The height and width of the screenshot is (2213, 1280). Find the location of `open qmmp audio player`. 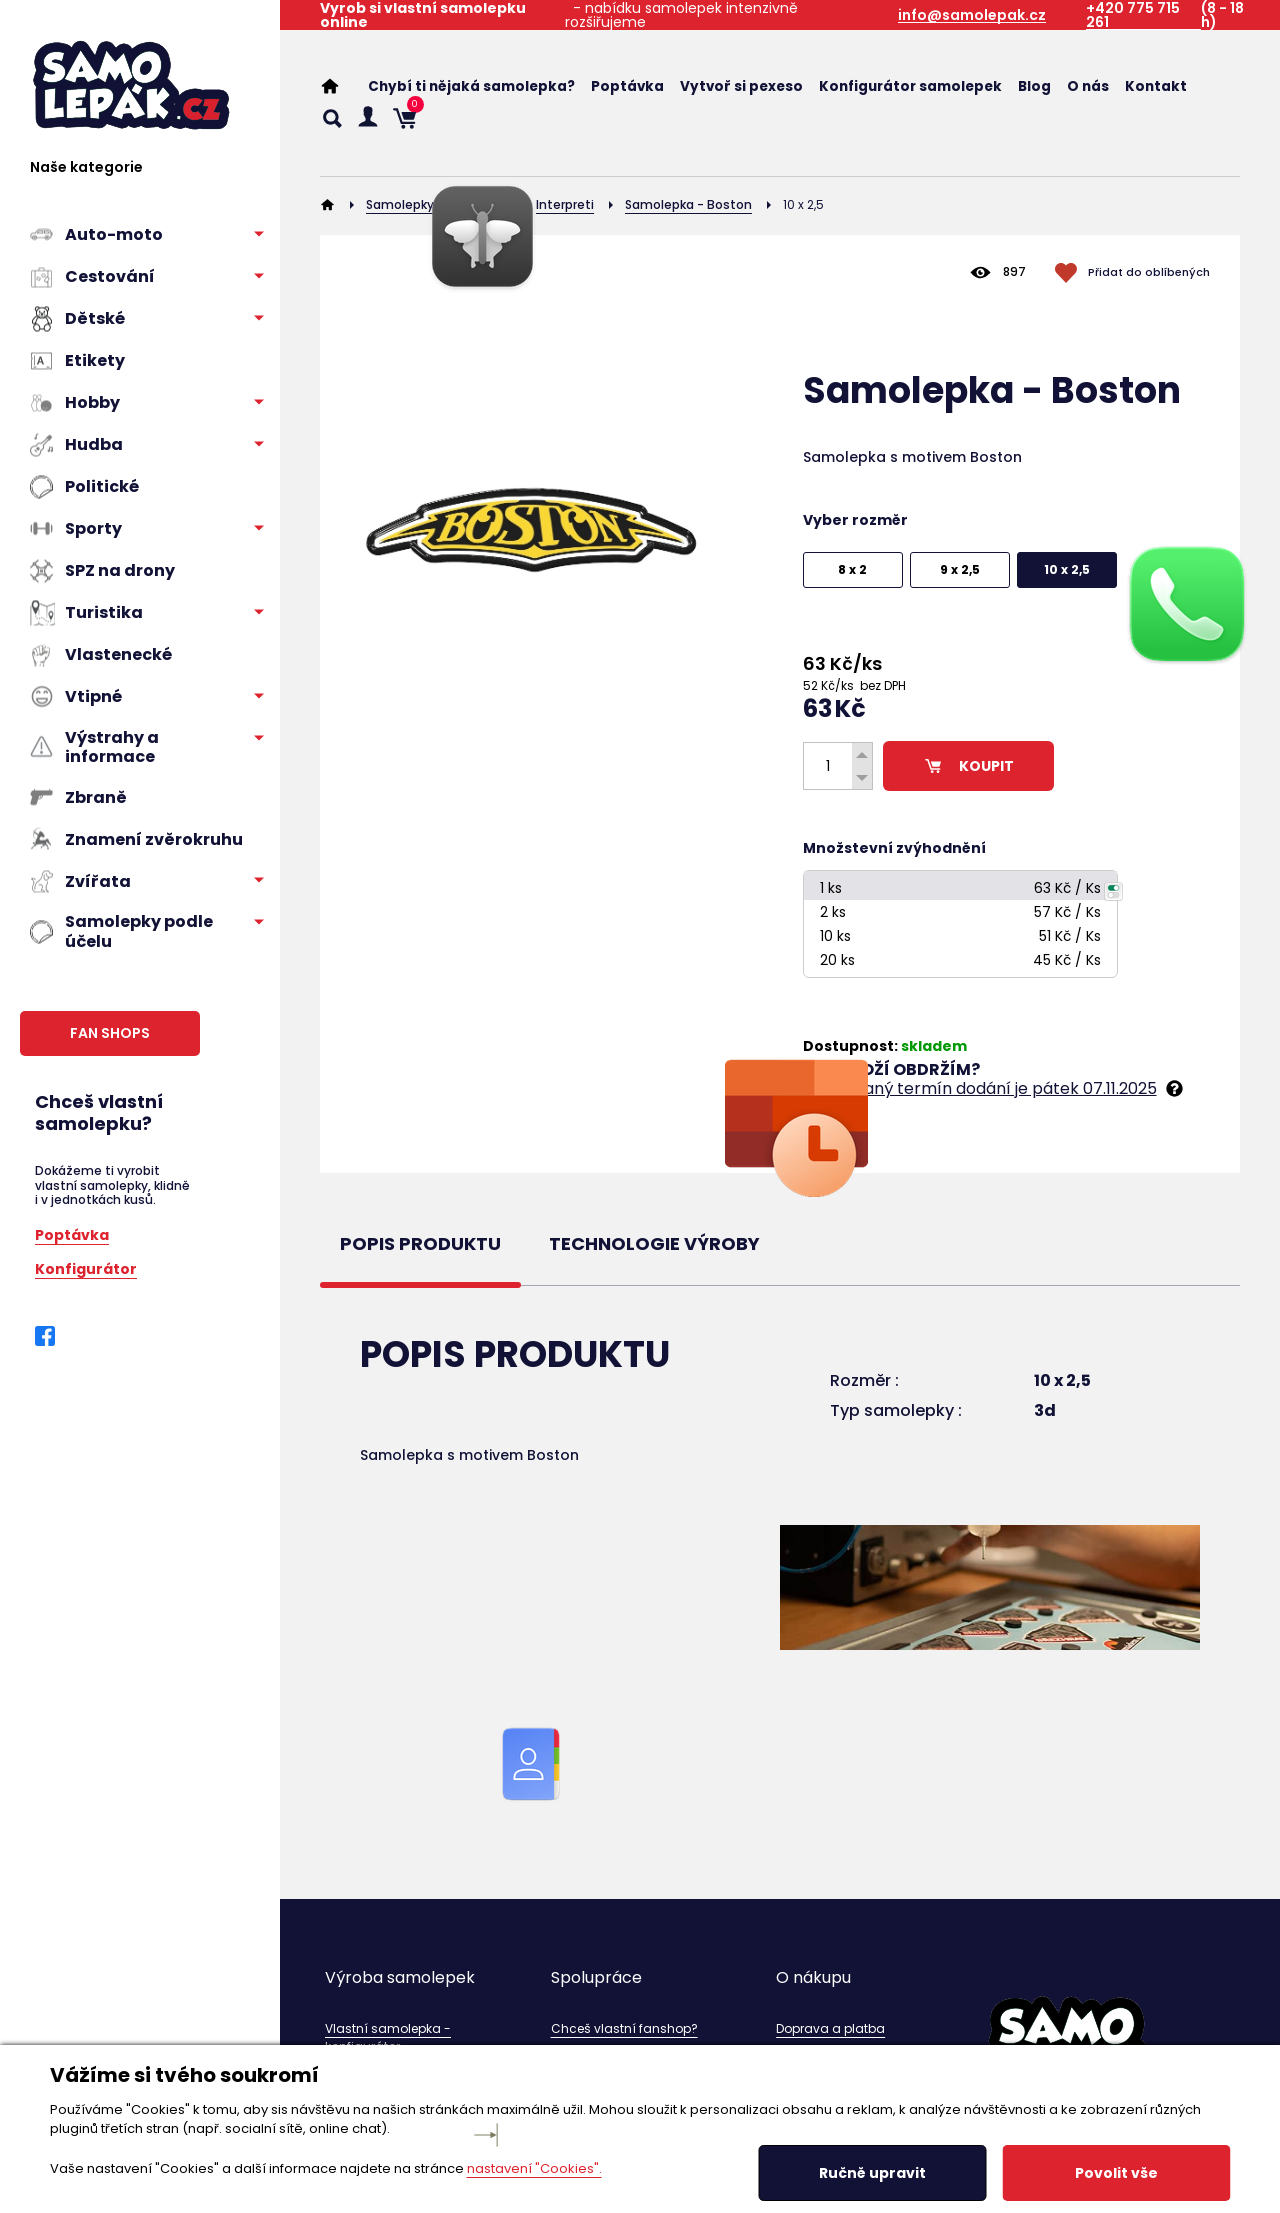

open qmmp audio player is located at coordinates (482, 236).